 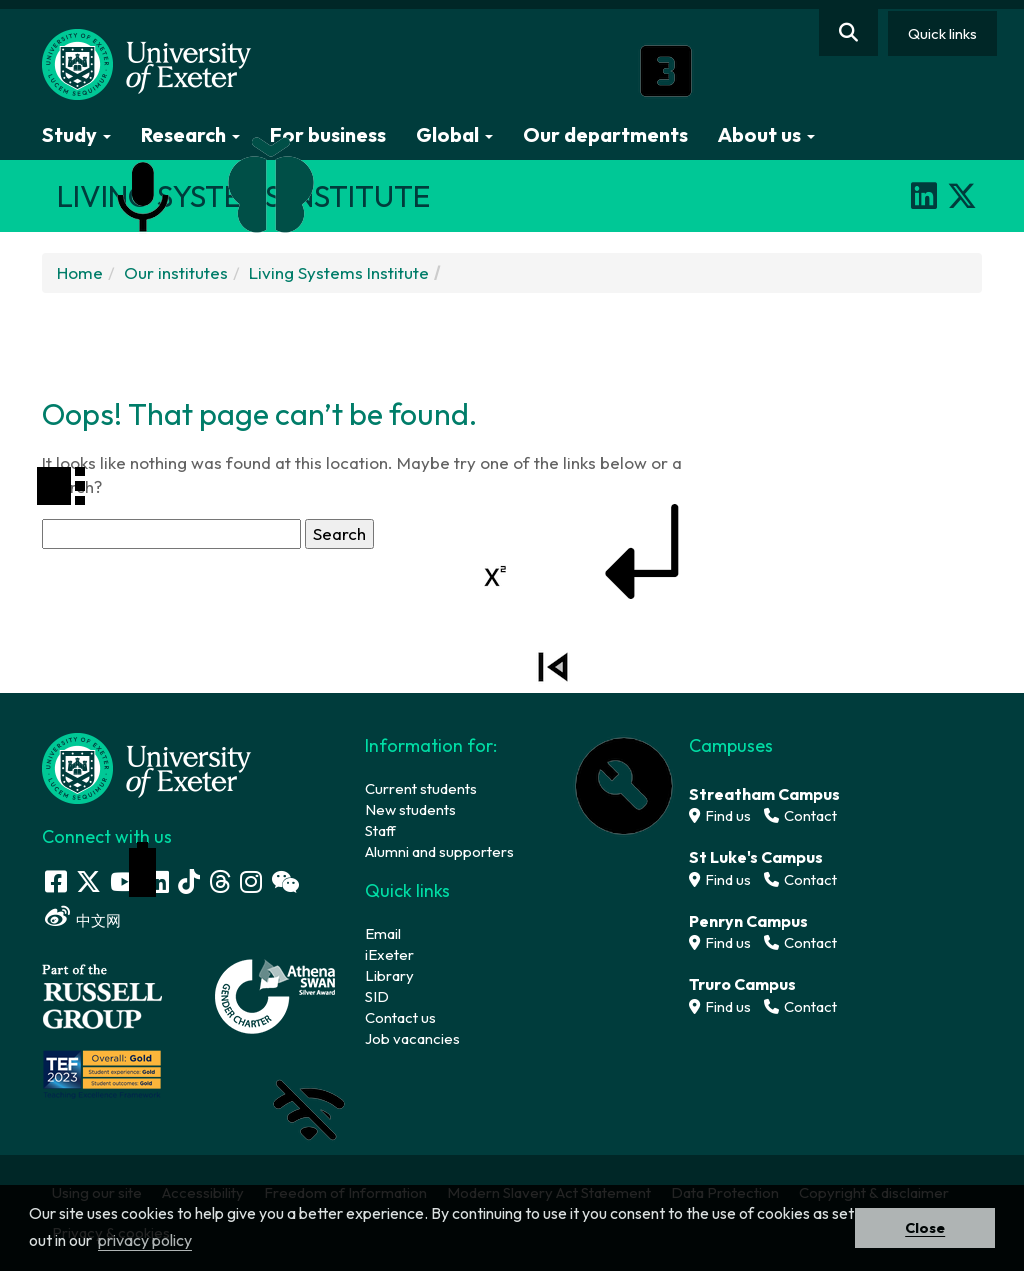 I want to click on indicates current battery level, so click(x=142, y=869).